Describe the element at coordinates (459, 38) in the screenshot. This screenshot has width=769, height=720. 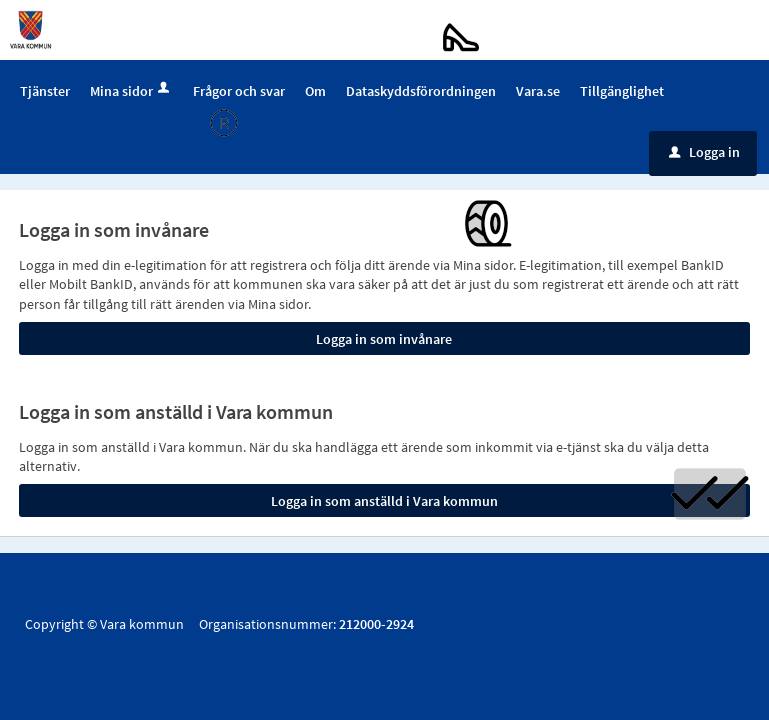
I see `browse women's shoes or footwear` at that location.